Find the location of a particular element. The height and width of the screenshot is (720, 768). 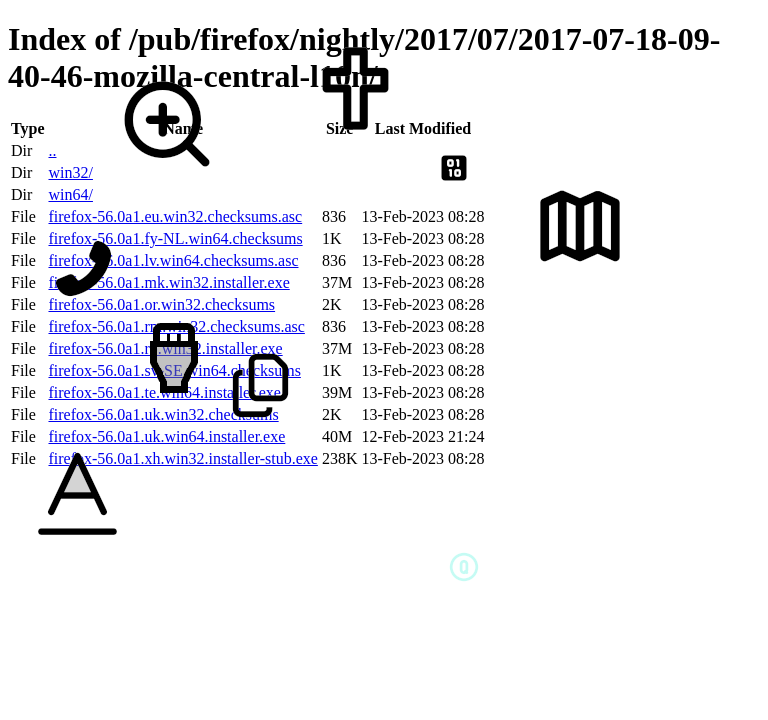

make a phone call is located at coordinates (83, 268).